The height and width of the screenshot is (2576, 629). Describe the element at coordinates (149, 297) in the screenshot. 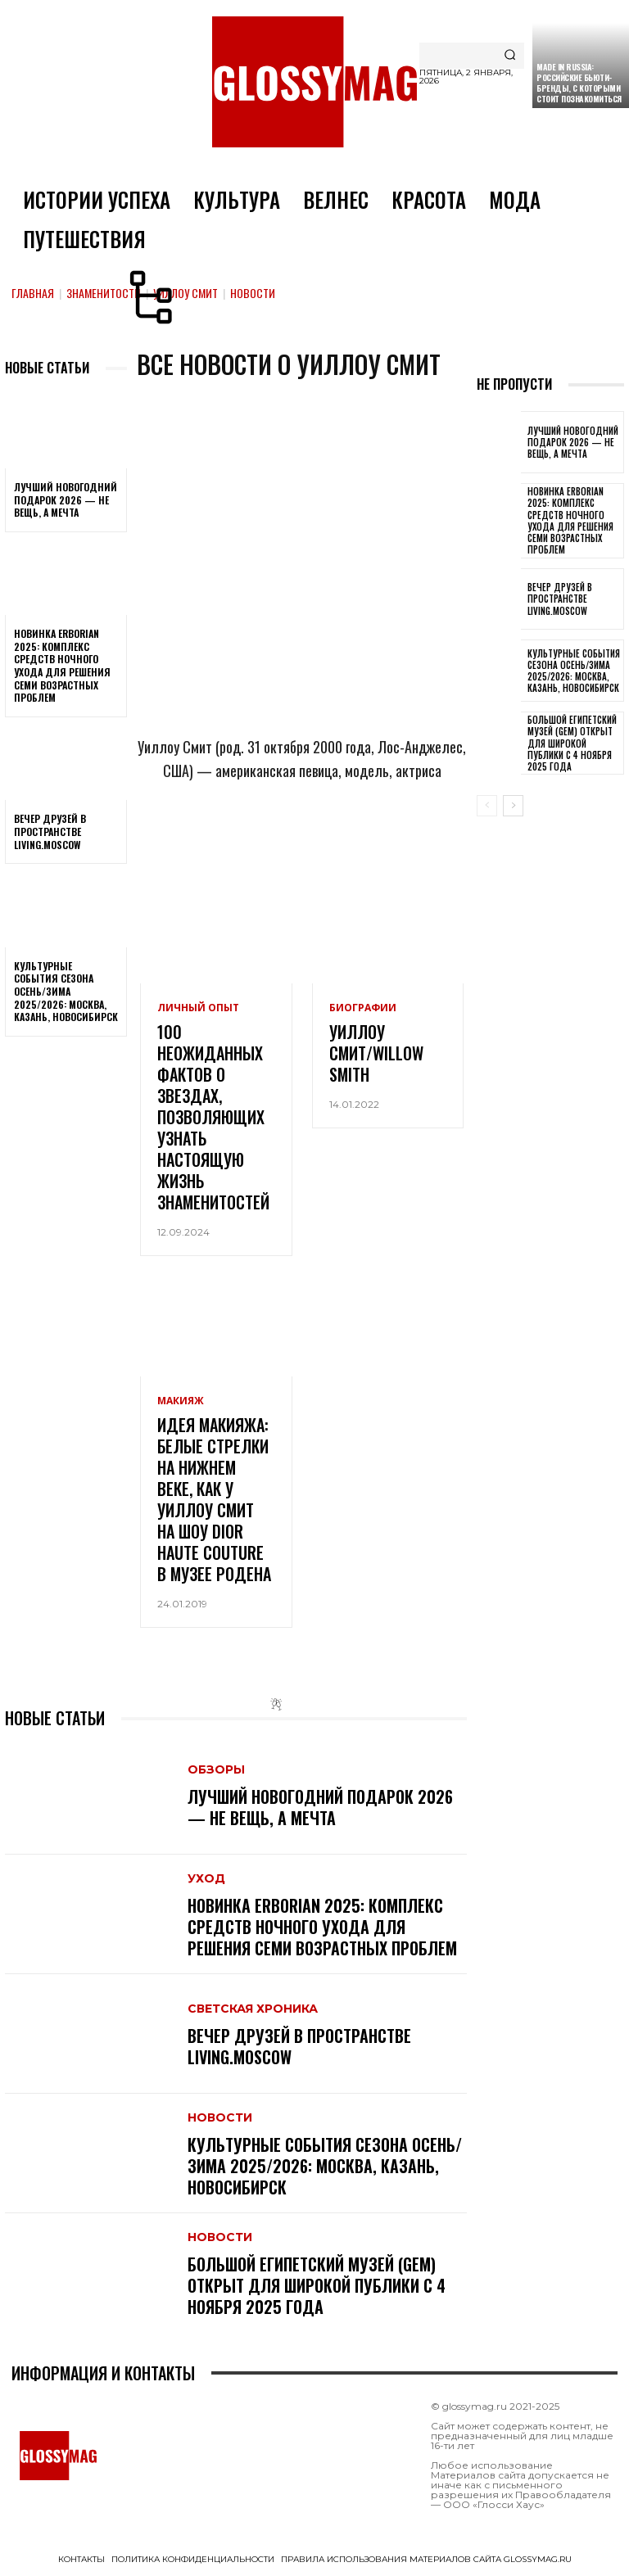

I see `view hierarchical folder structure` at that location.